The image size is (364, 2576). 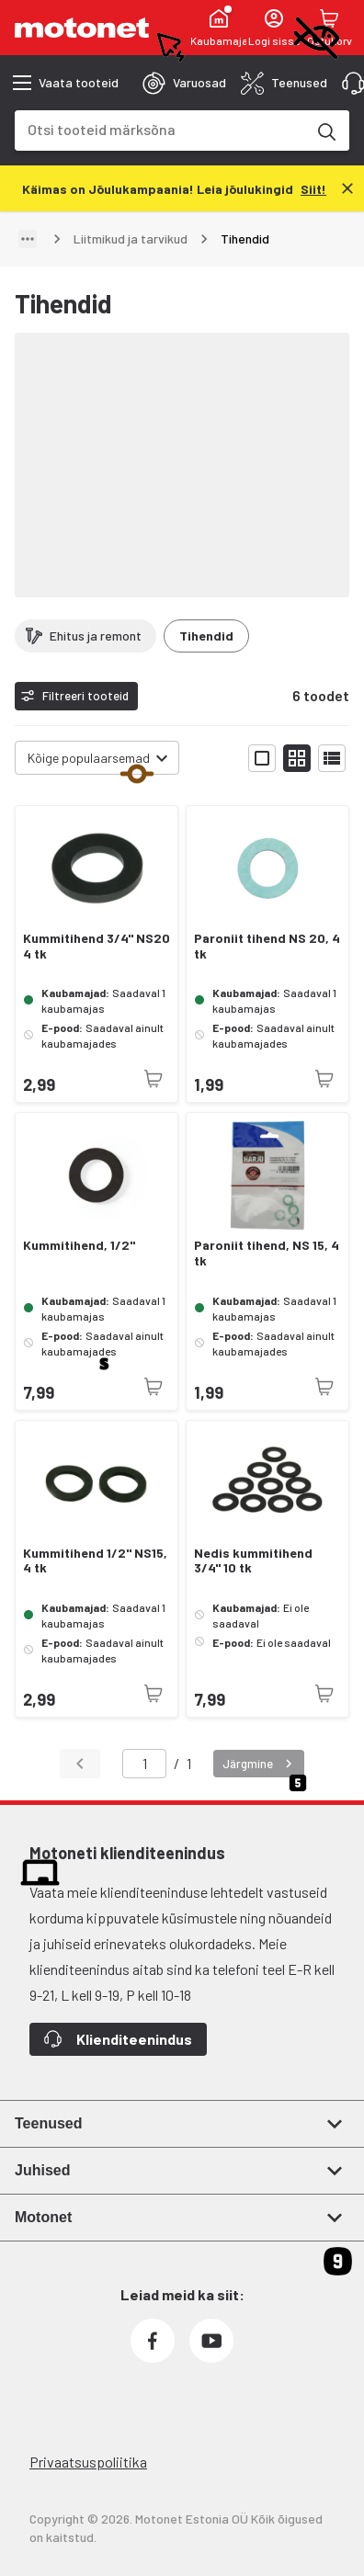 What do you see at coordinates (337, 2261) in the screenshot?
I see `indicates item number 9 in a list or sequence` at bounding box center [337, 2261].